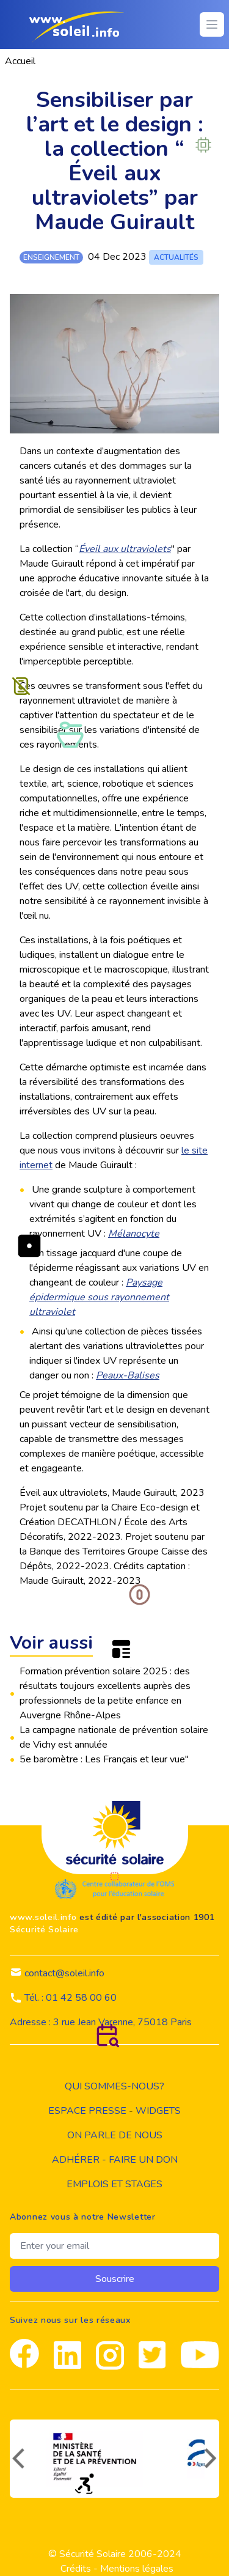 The height and width of the screenshot is (2576, 229). I want to click on search for events or dates in your calendar, so click(107, 2035).